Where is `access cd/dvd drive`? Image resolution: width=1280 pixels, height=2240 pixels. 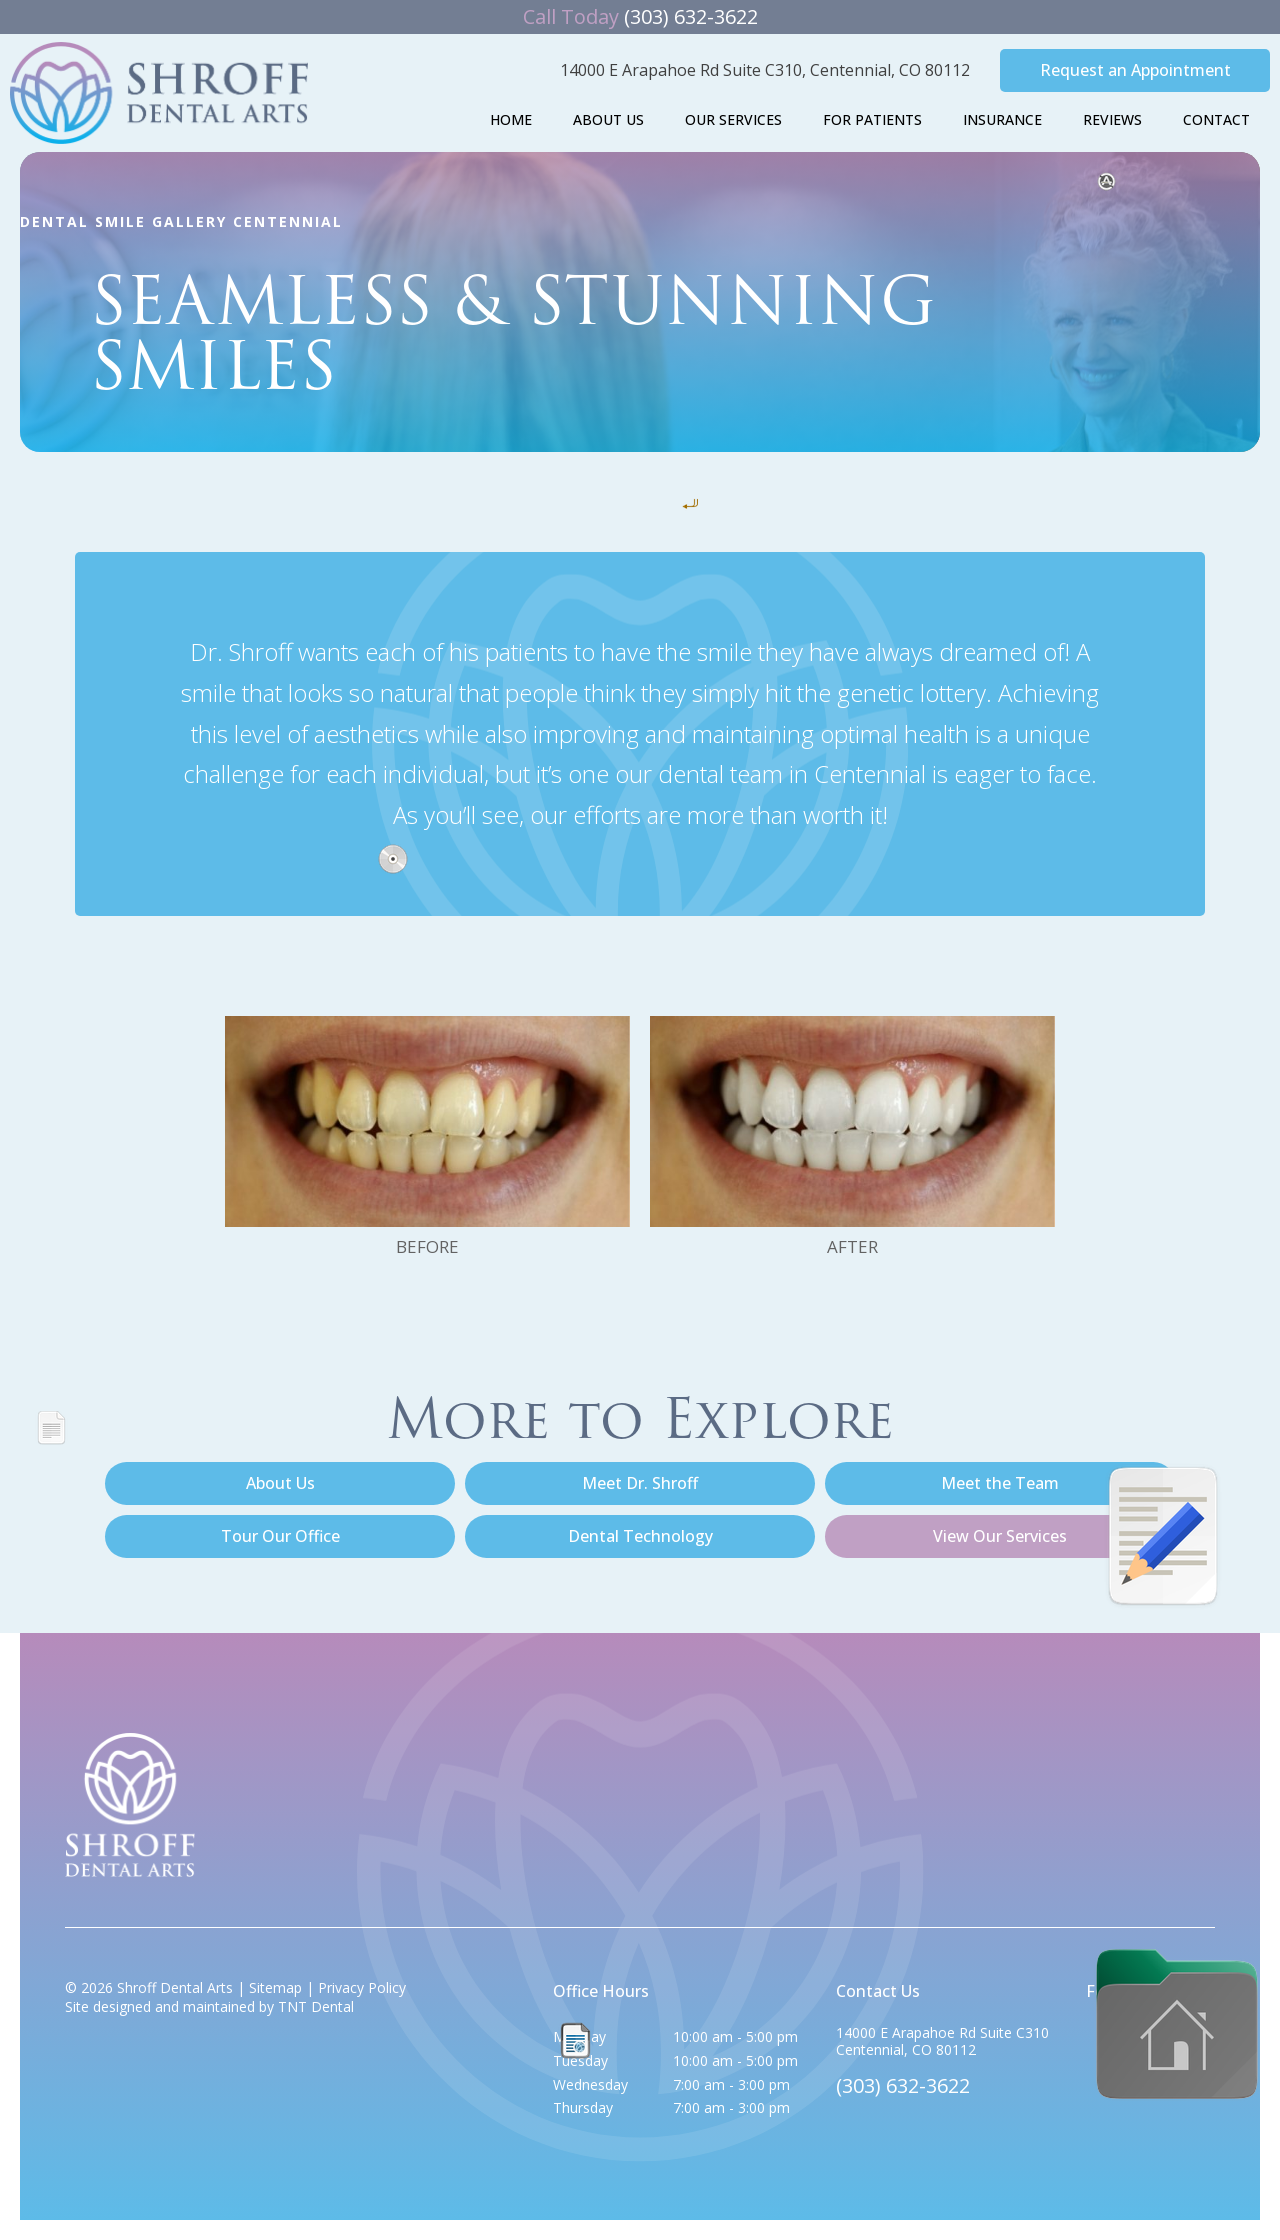
access cd/dvd drive is located at coordinates (393, 859).